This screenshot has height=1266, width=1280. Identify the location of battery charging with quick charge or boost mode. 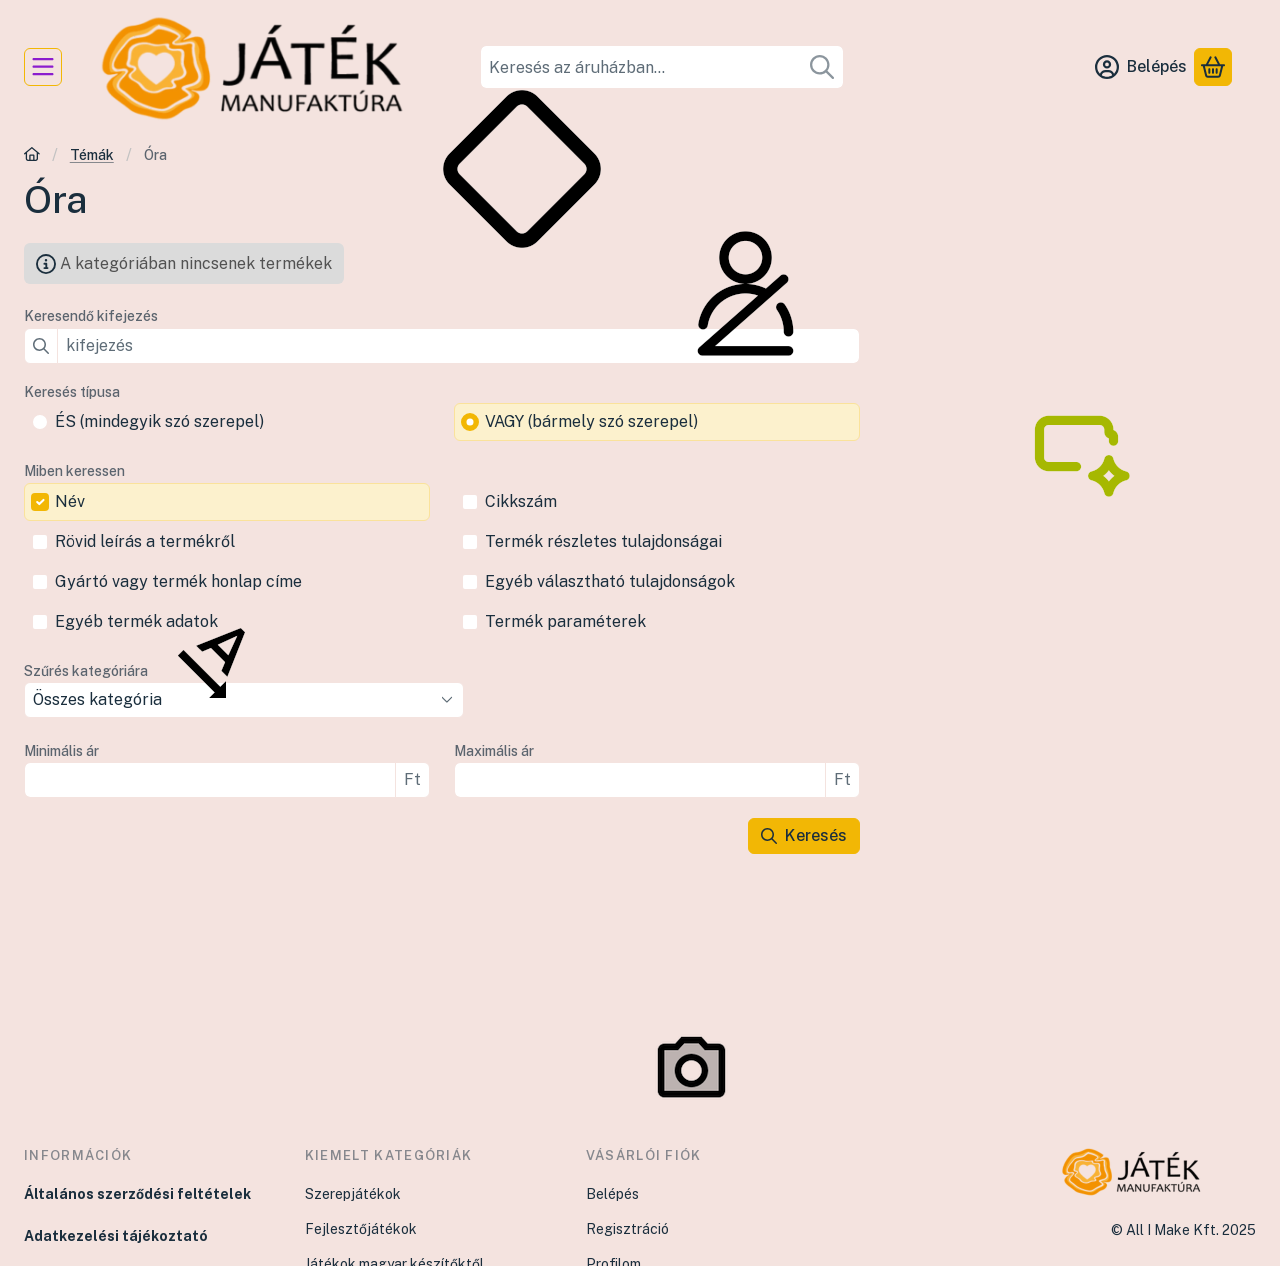
(1076, 443).